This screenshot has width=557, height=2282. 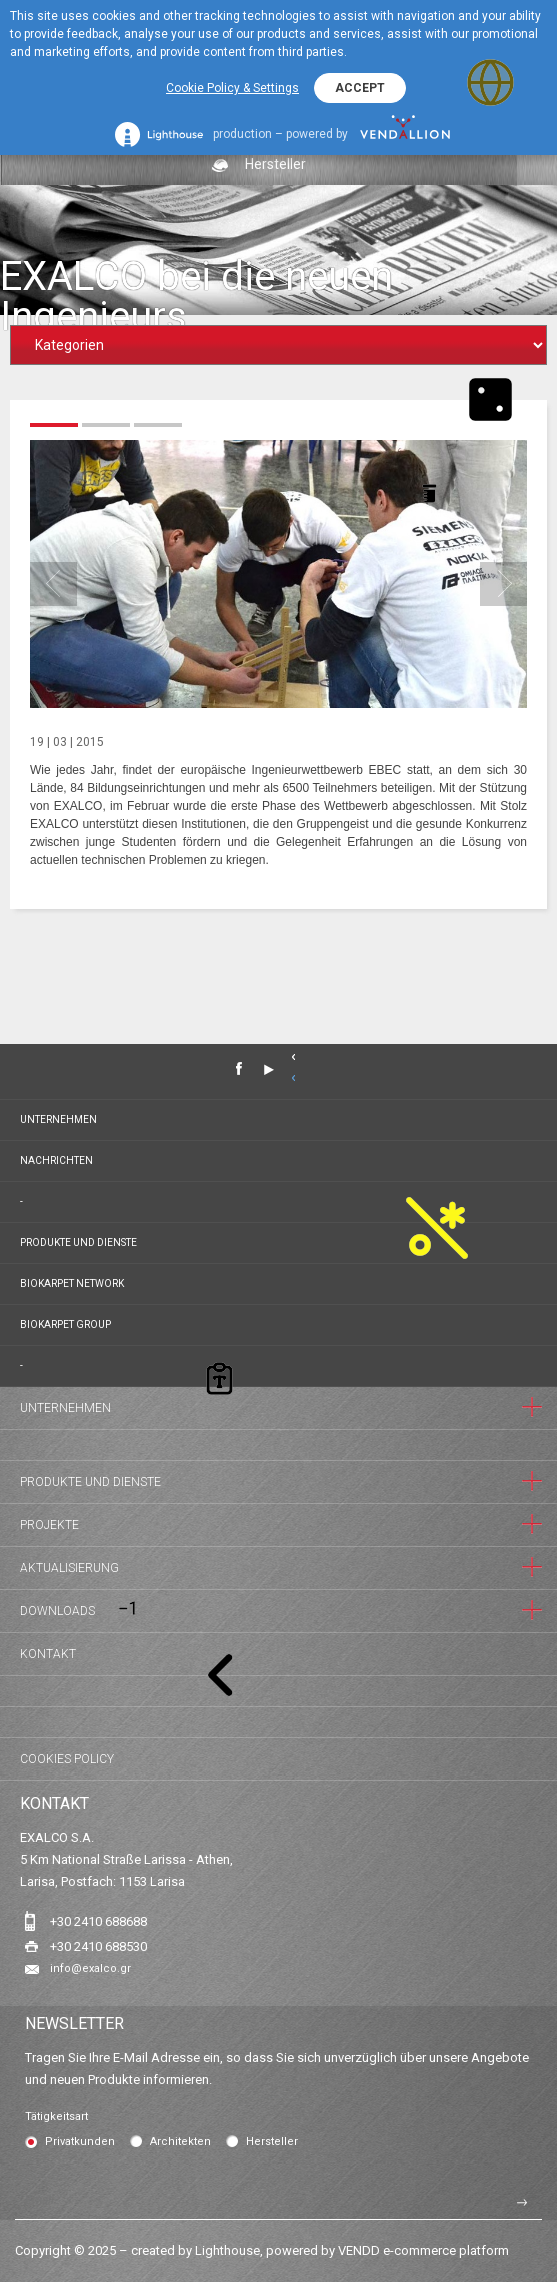 I want to click on indicates a random or chance-based action, so click(x=490, y=399).